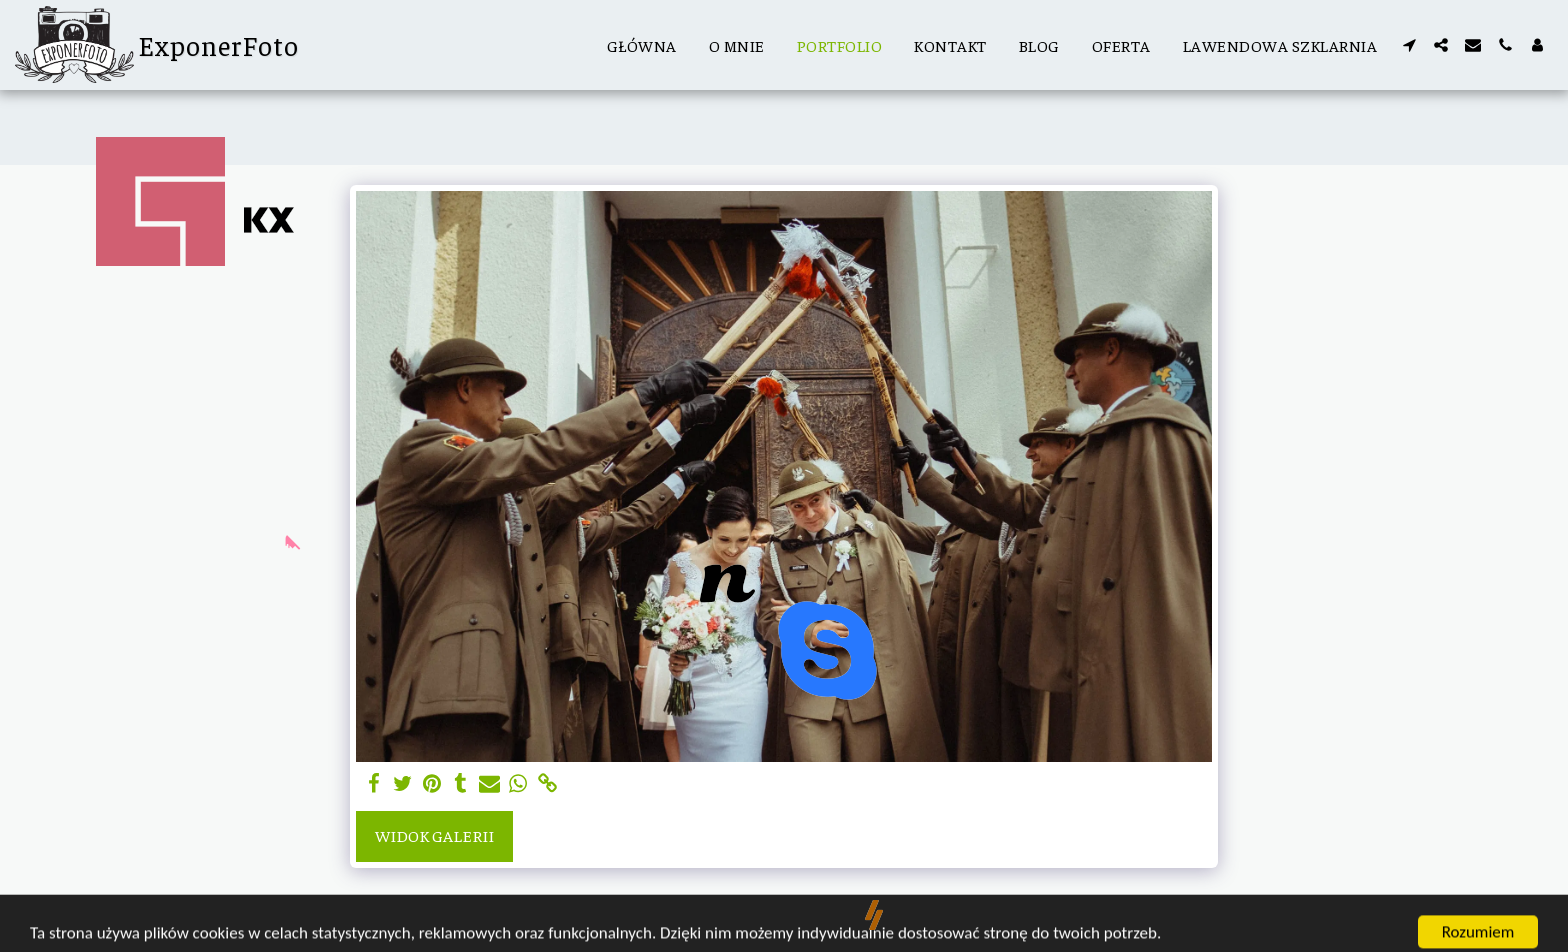  I want to click on notist app logo, so click(727, 583).